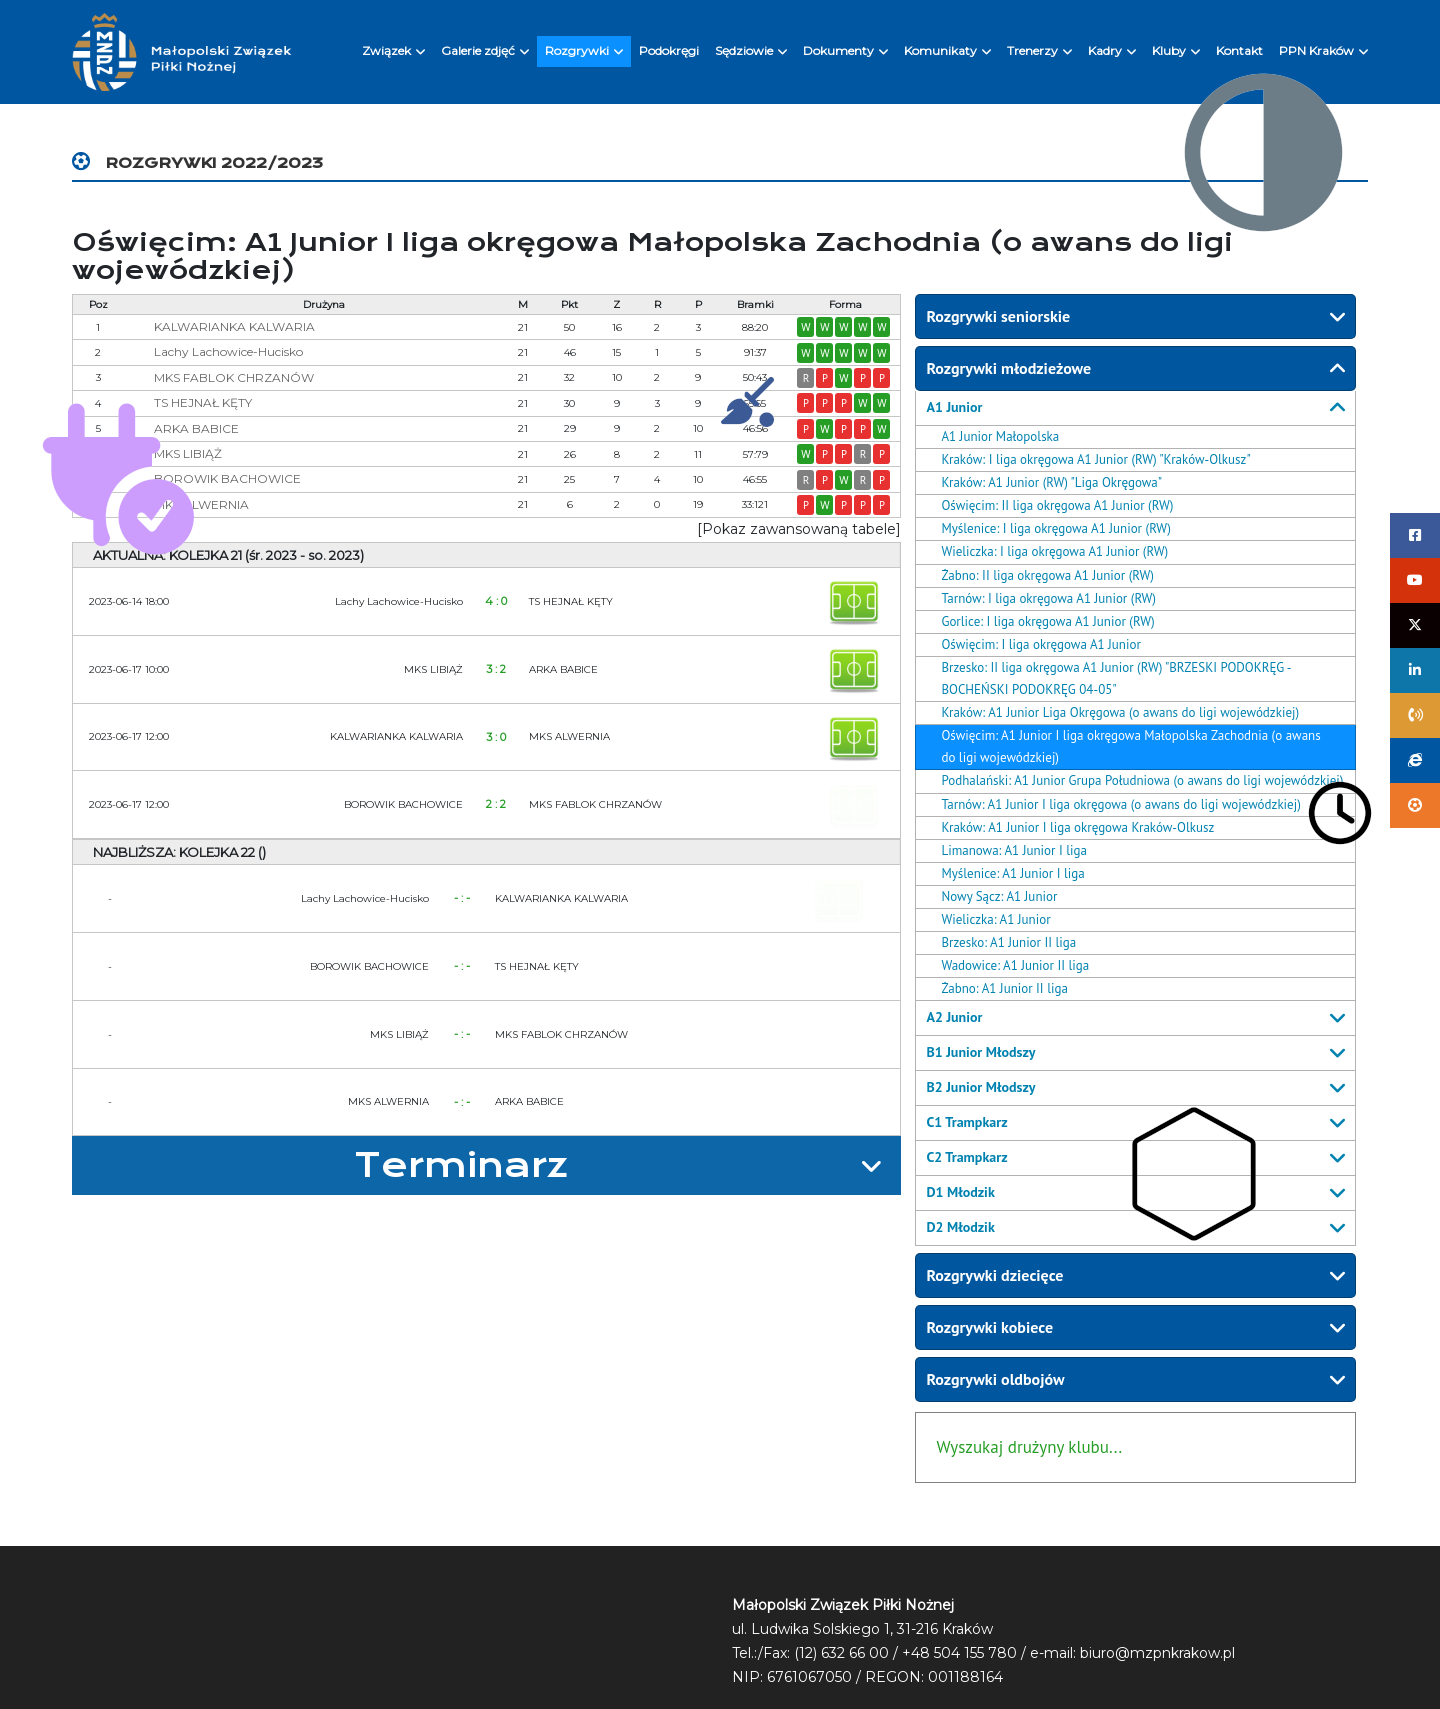  I want to click on adjust display contrast settings, so click(1263, 152).